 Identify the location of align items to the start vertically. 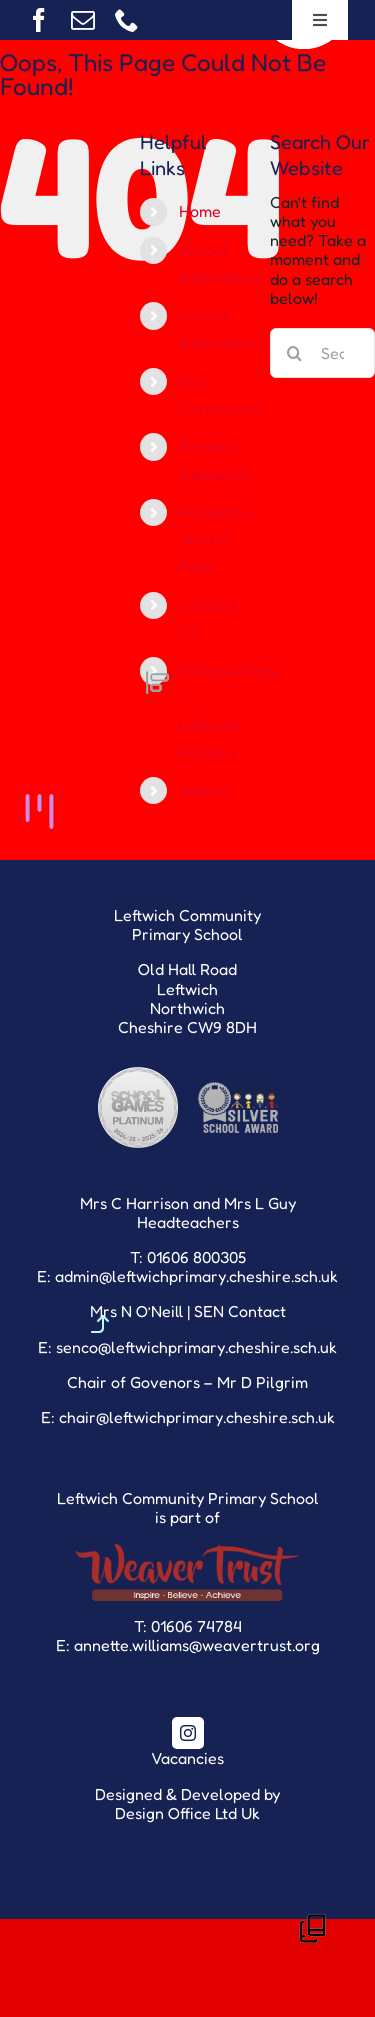
(157, 682).